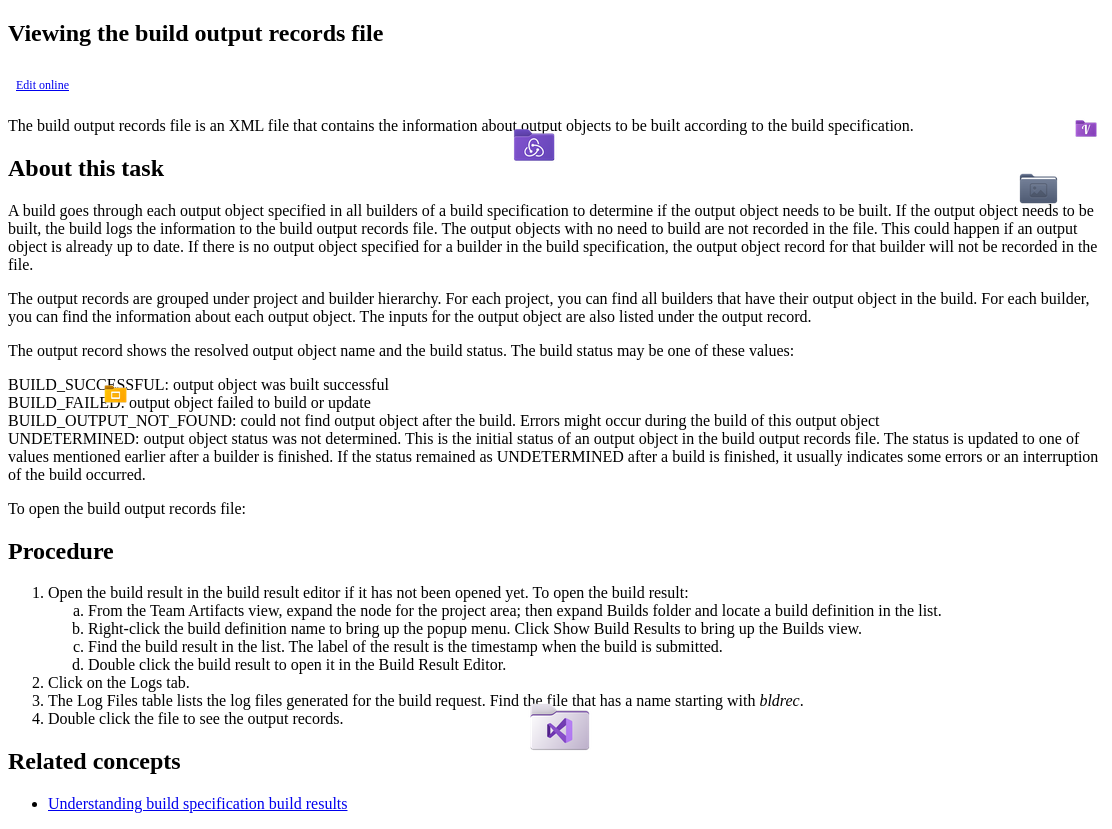 This screenshot has width=1112, height=829. Describe the element at coordinates (1086, 129) in the screenshot. I see `open folder containing vala programming files` at that location.